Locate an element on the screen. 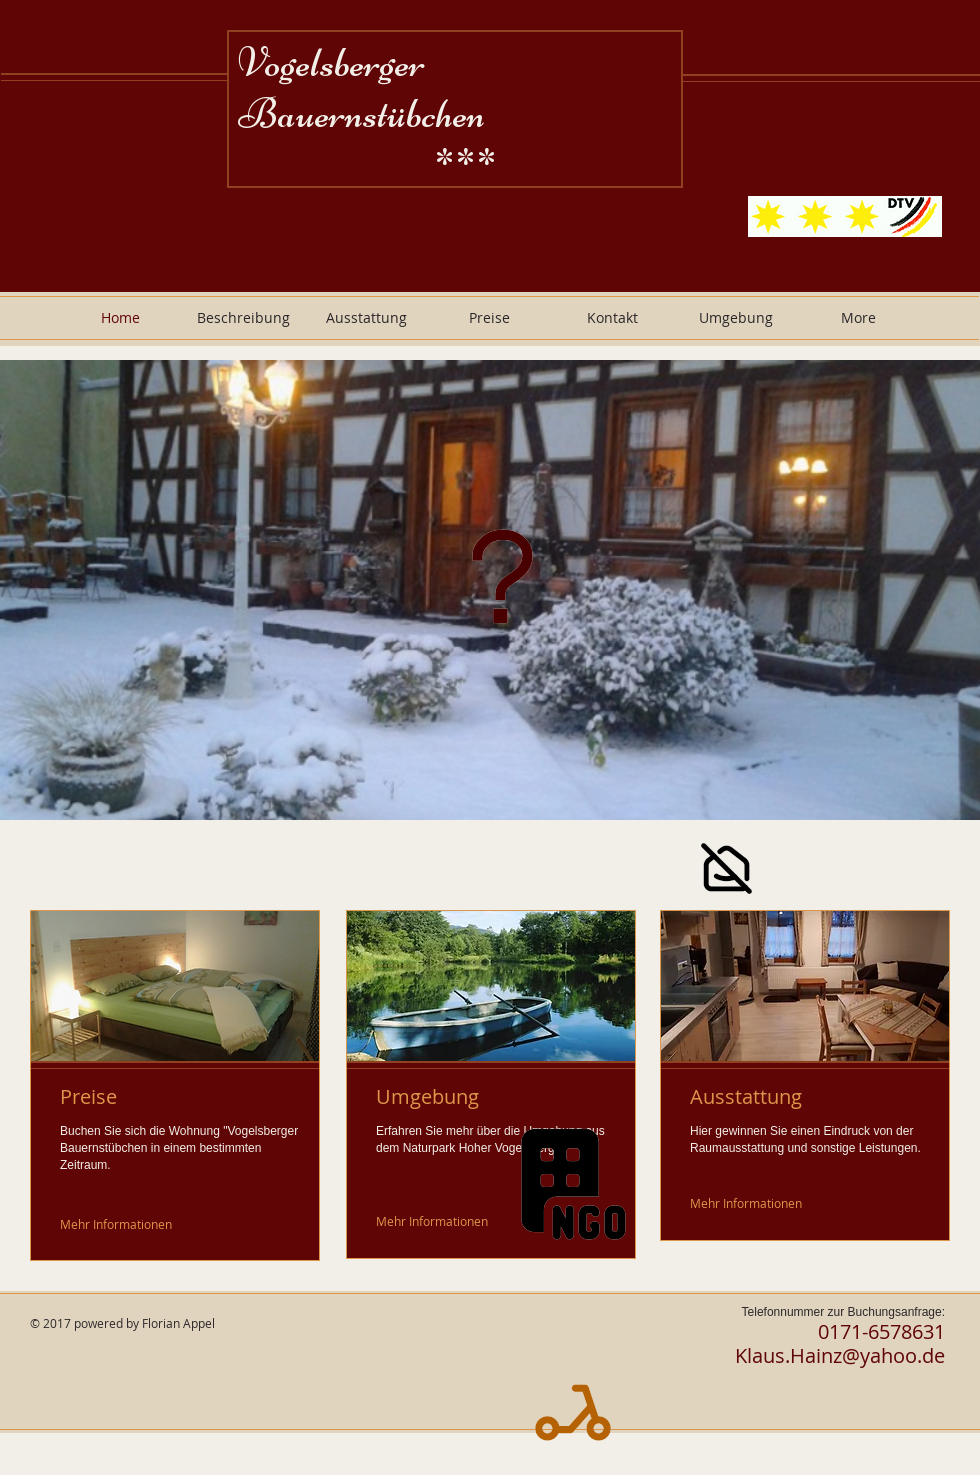 The width and height of the screenshot is (980, 1475). select scooter as transportation mode is located at coordinates (573, 1415).